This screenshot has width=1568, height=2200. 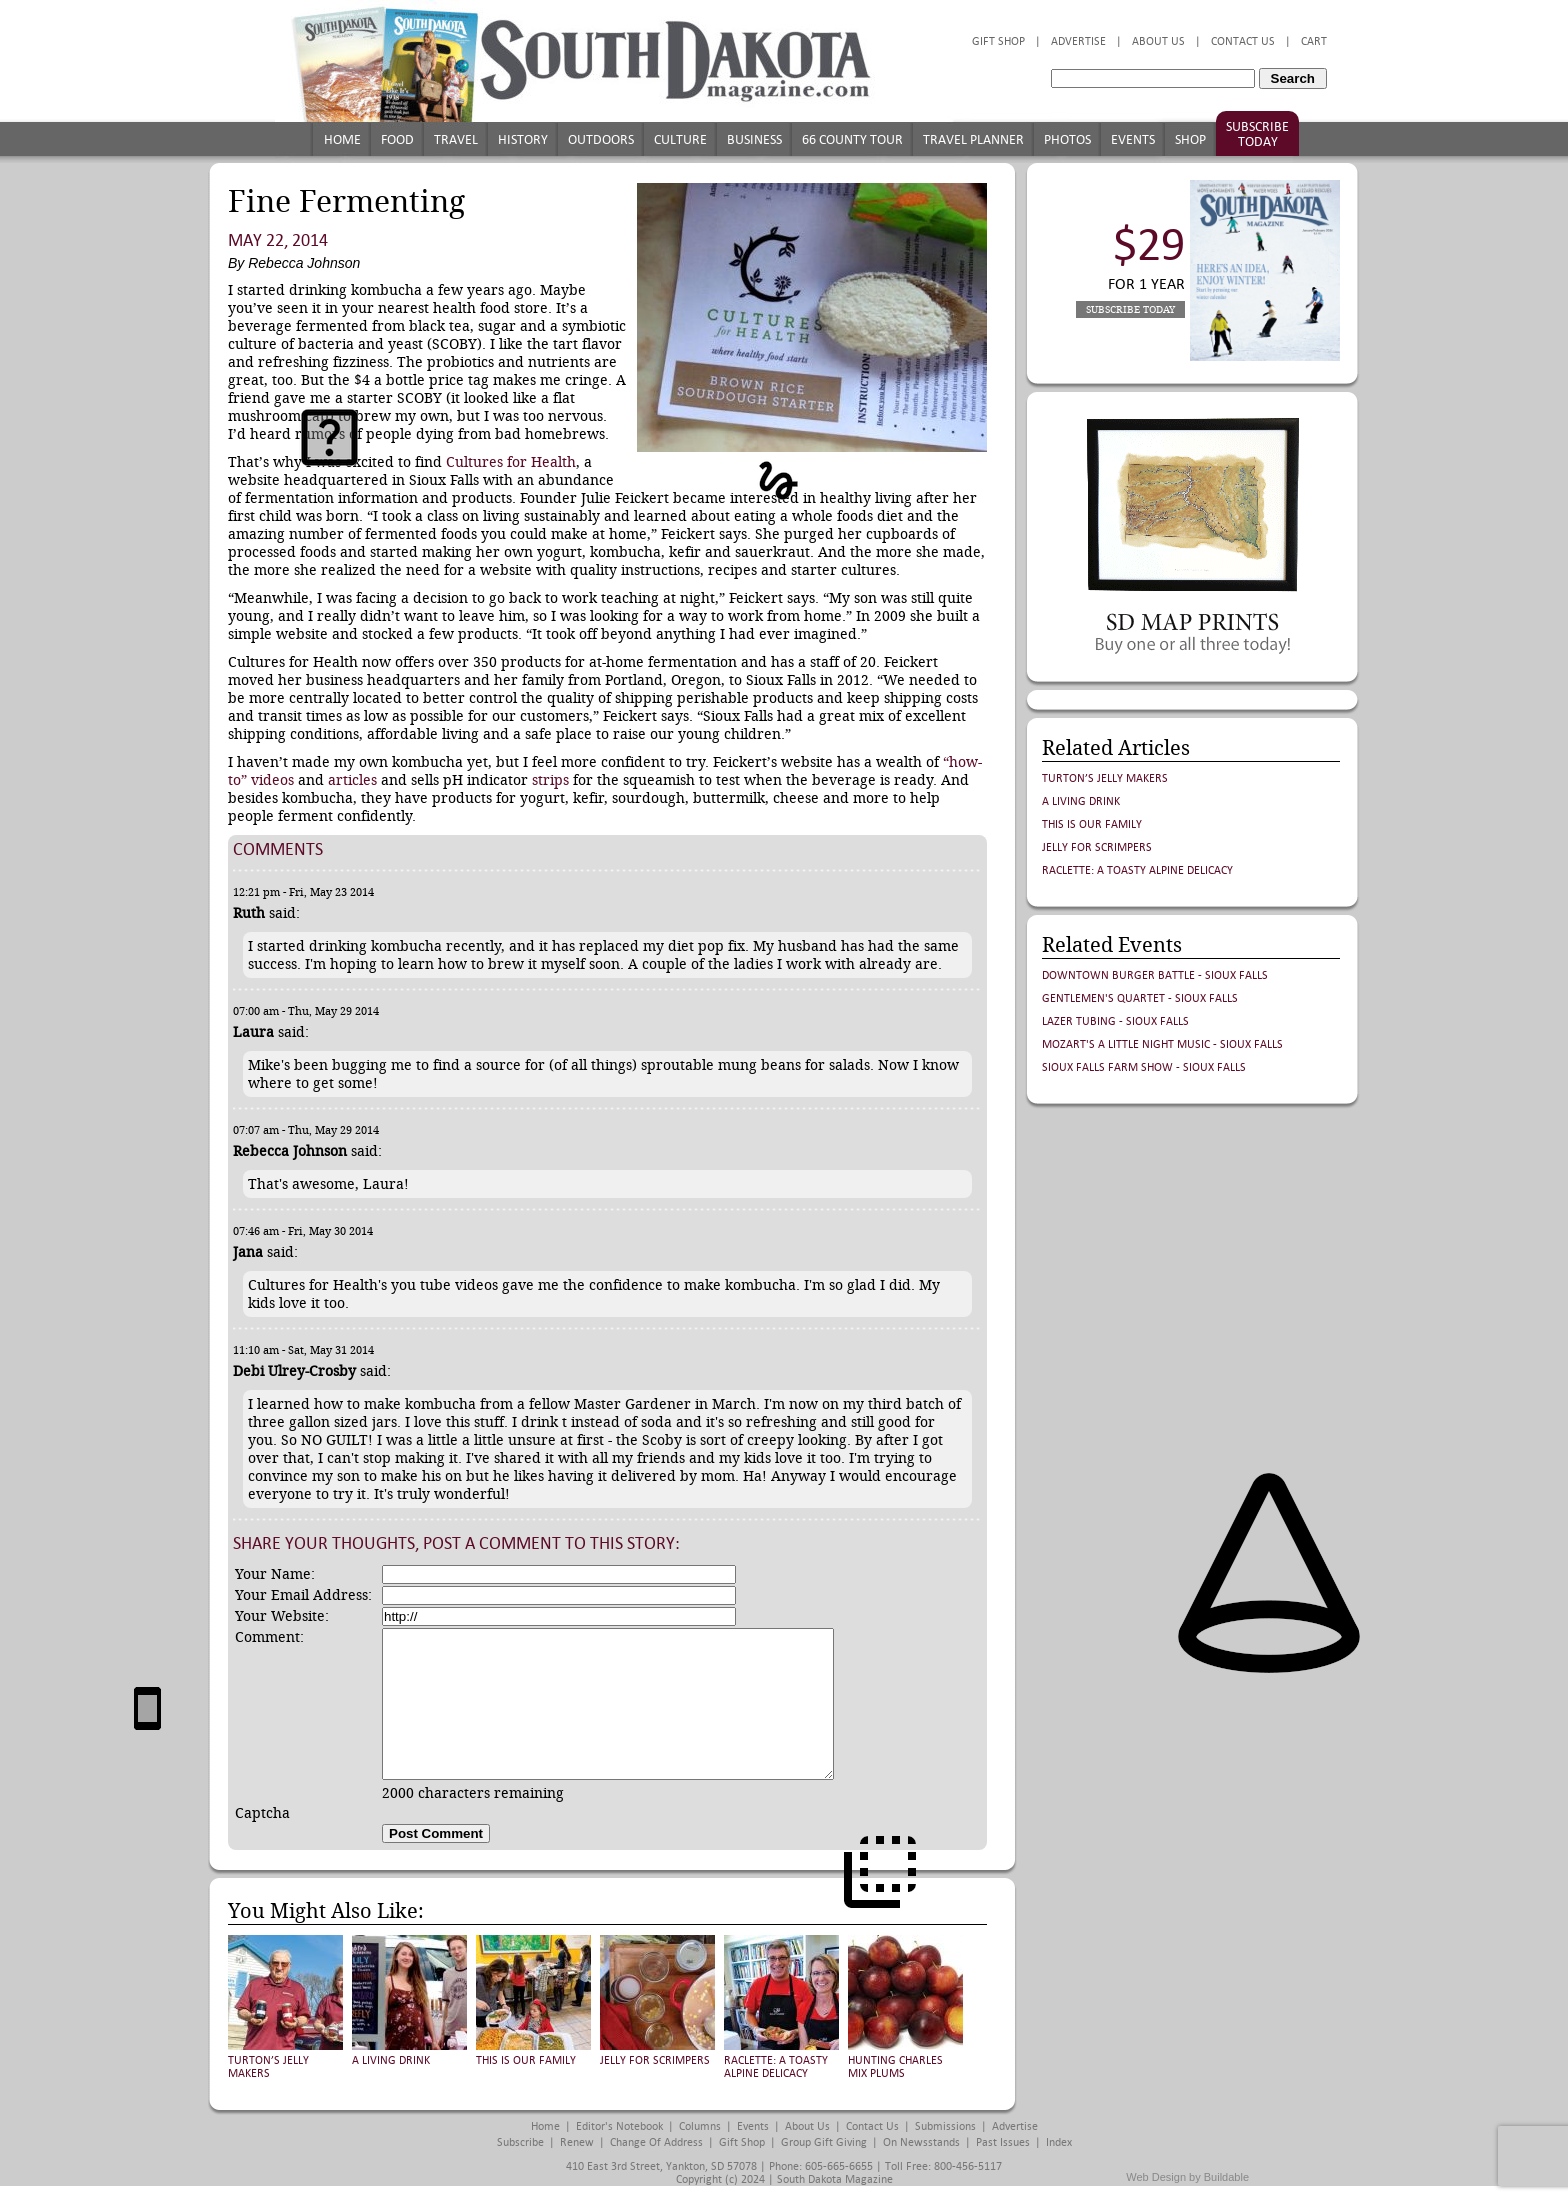 I want to click on access gesture controls or settings, so click(x=778, y=480).